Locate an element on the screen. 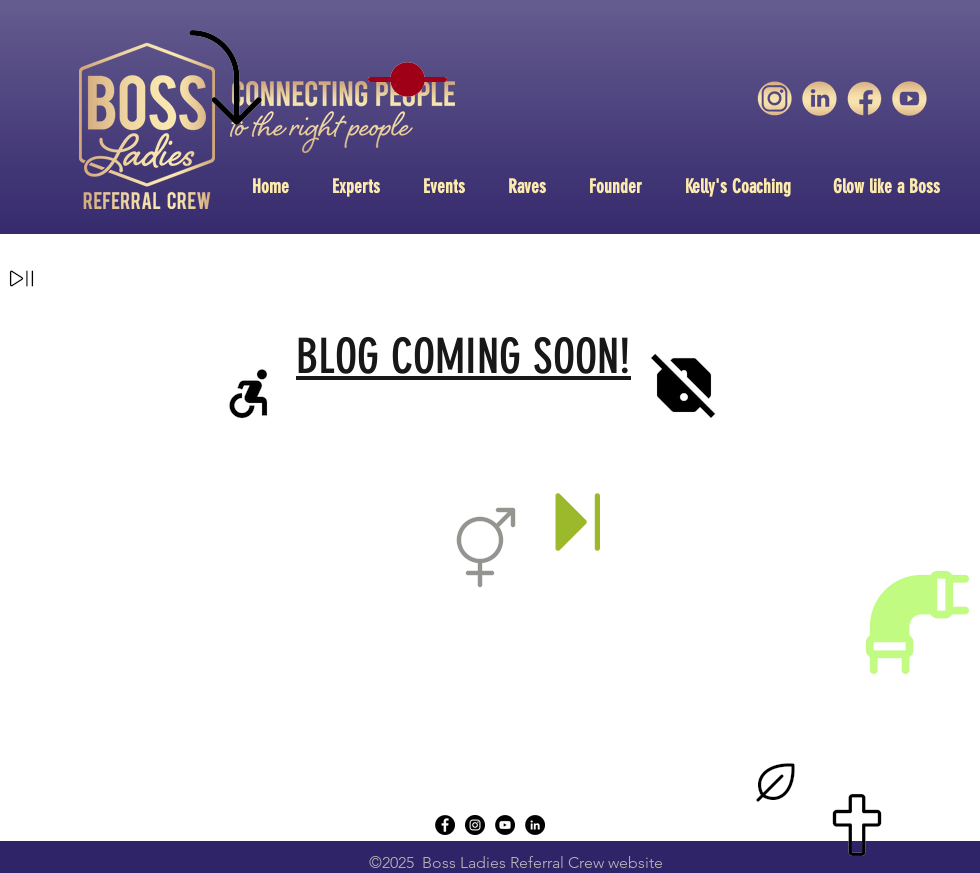 The height and width of the screenshot is (873, 980). view commit history in a git repository is located at coordinates (407, 79).